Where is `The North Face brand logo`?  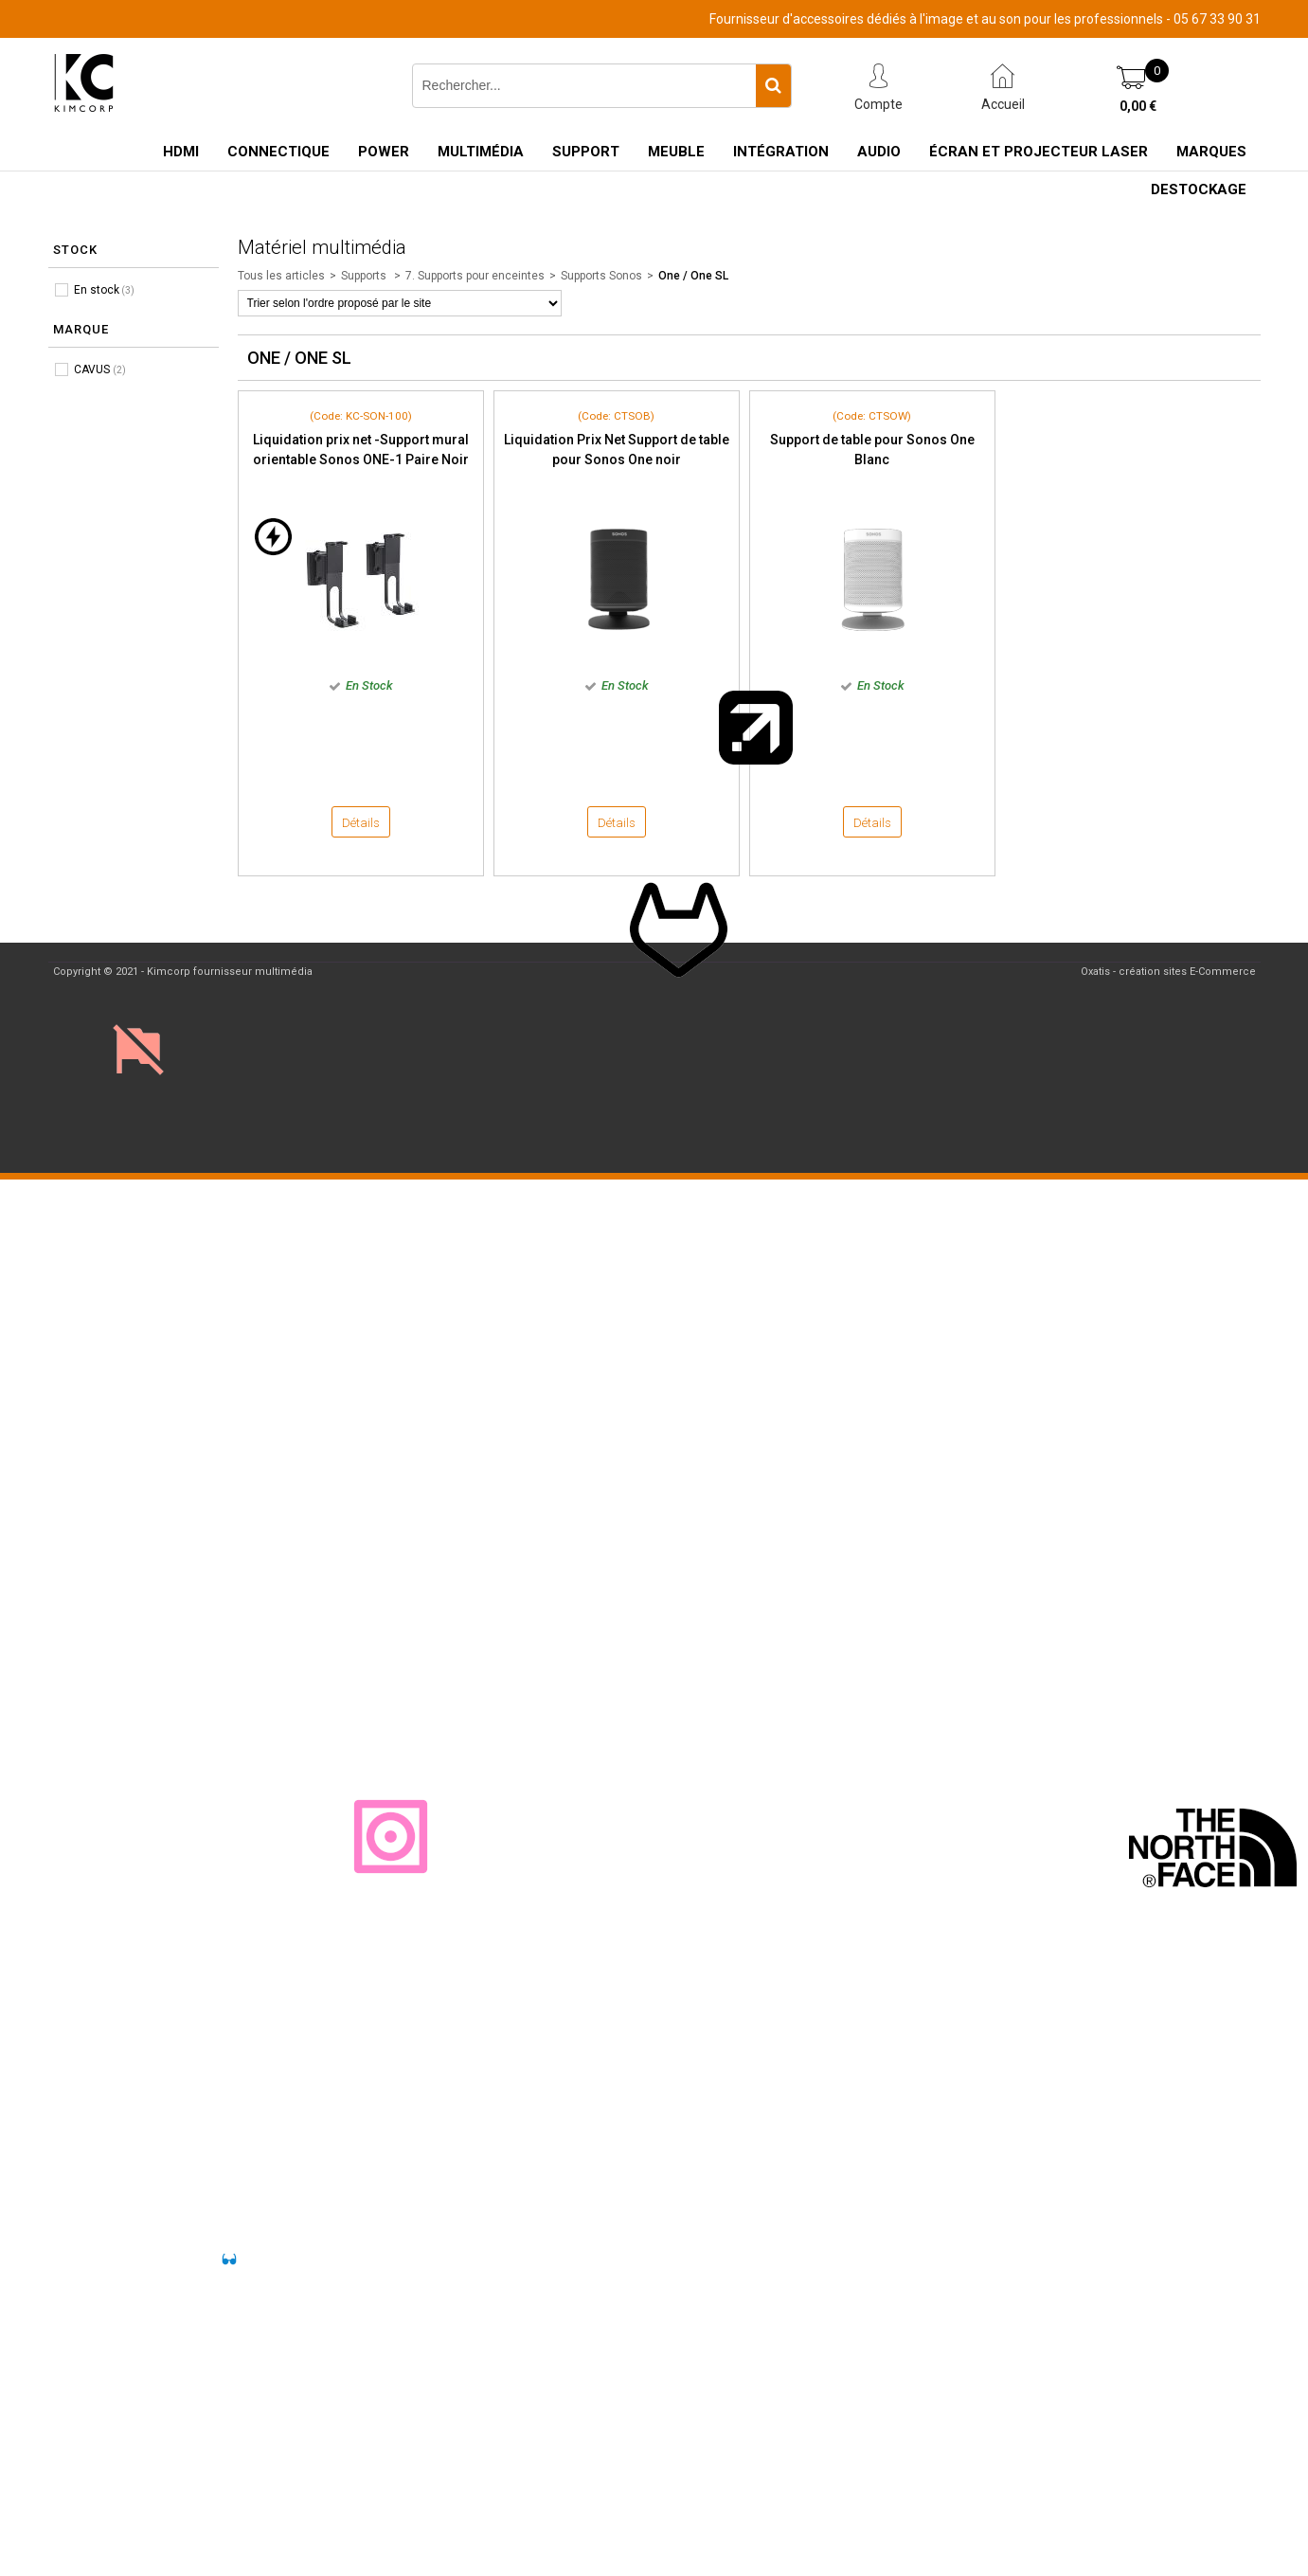 The North Face brand logo is located at coordinates (1212, 1847).